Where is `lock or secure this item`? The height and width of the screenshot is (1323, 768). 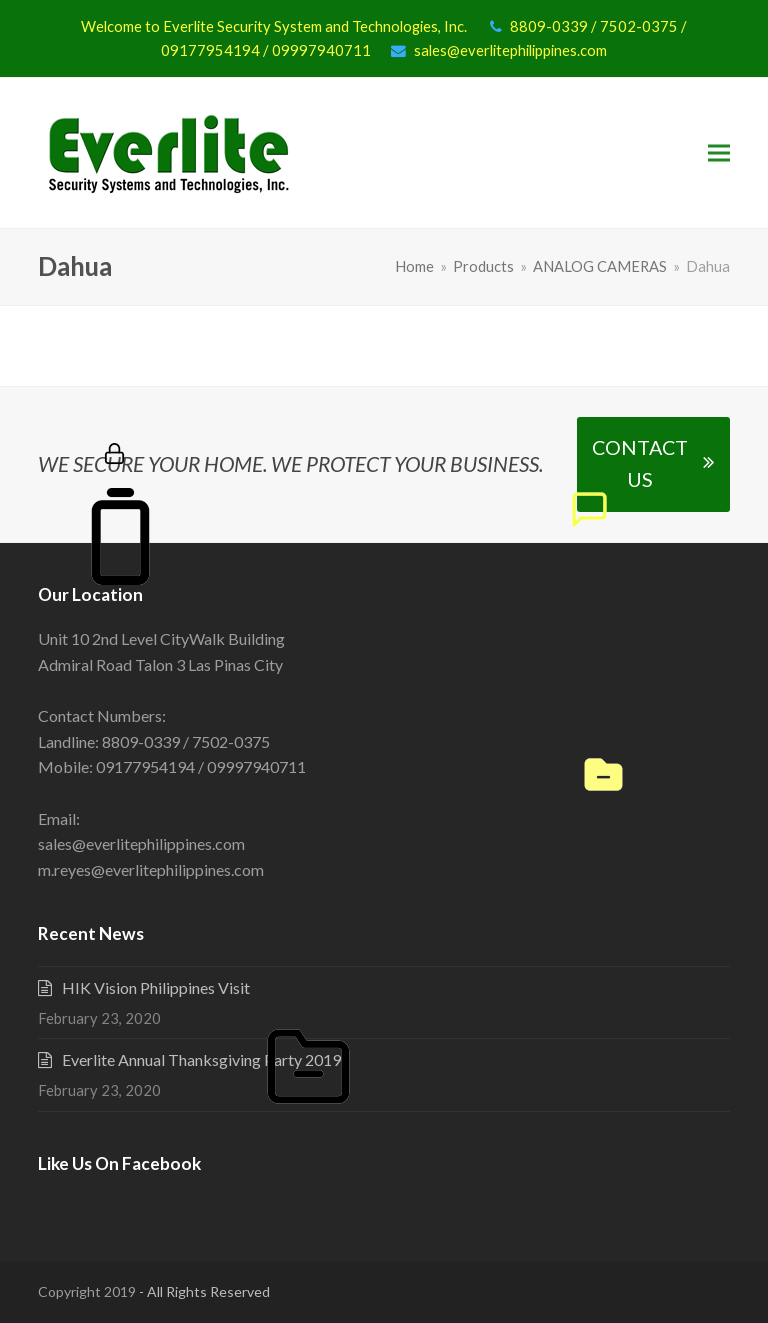 lock or secure this item is located at coordinates (114, 453).